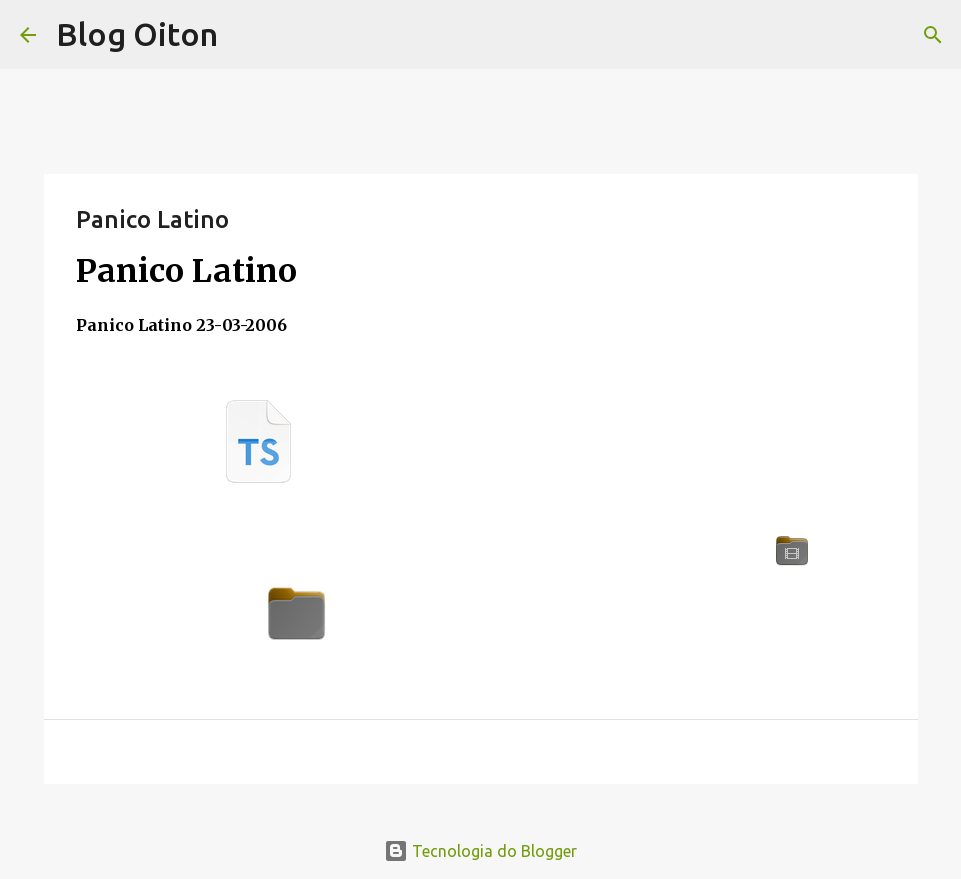  I want to click on typescript source code file, so click(258, 441).